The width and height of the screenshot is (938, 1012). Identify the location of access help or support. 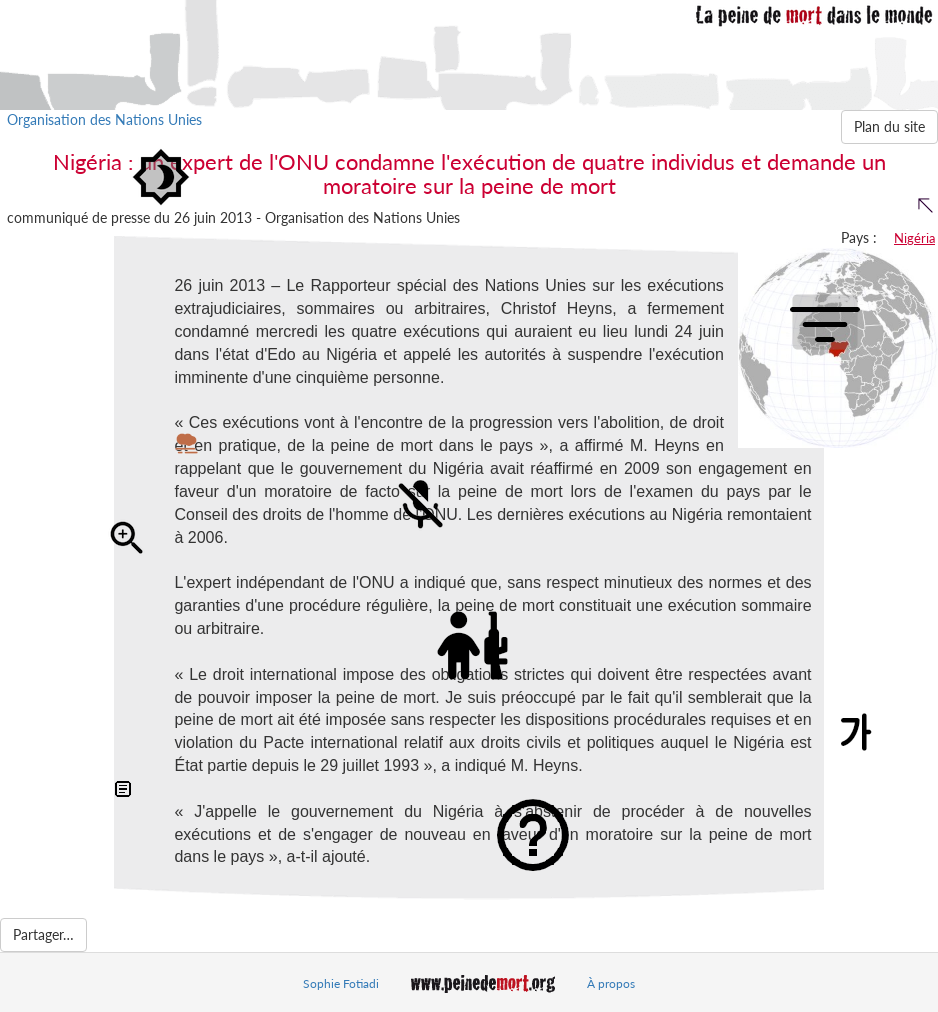
(533, 835).